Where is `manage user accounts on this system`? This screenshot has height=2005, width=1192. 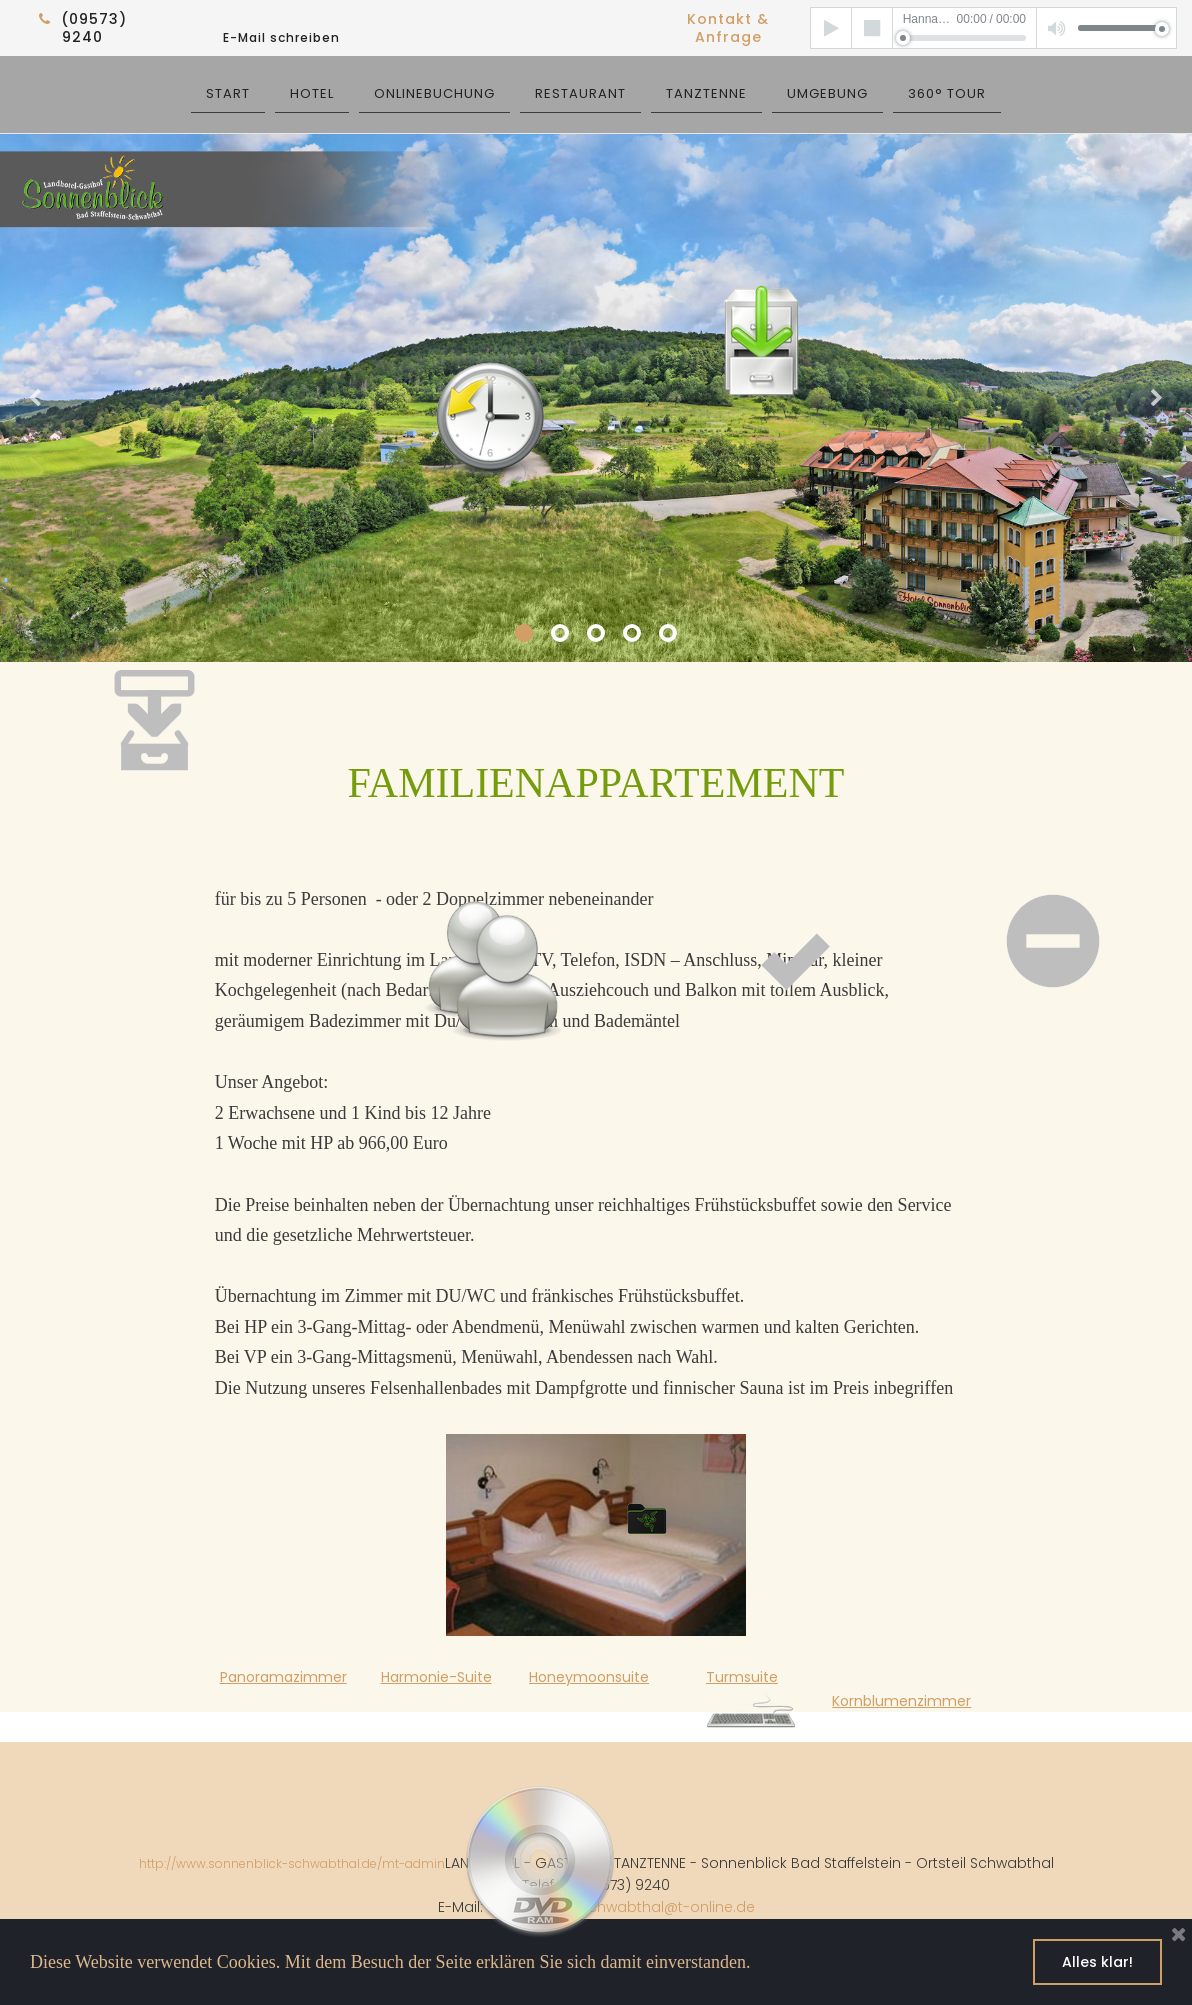
manage user accounts on this system is located at coordinates (494, 971).